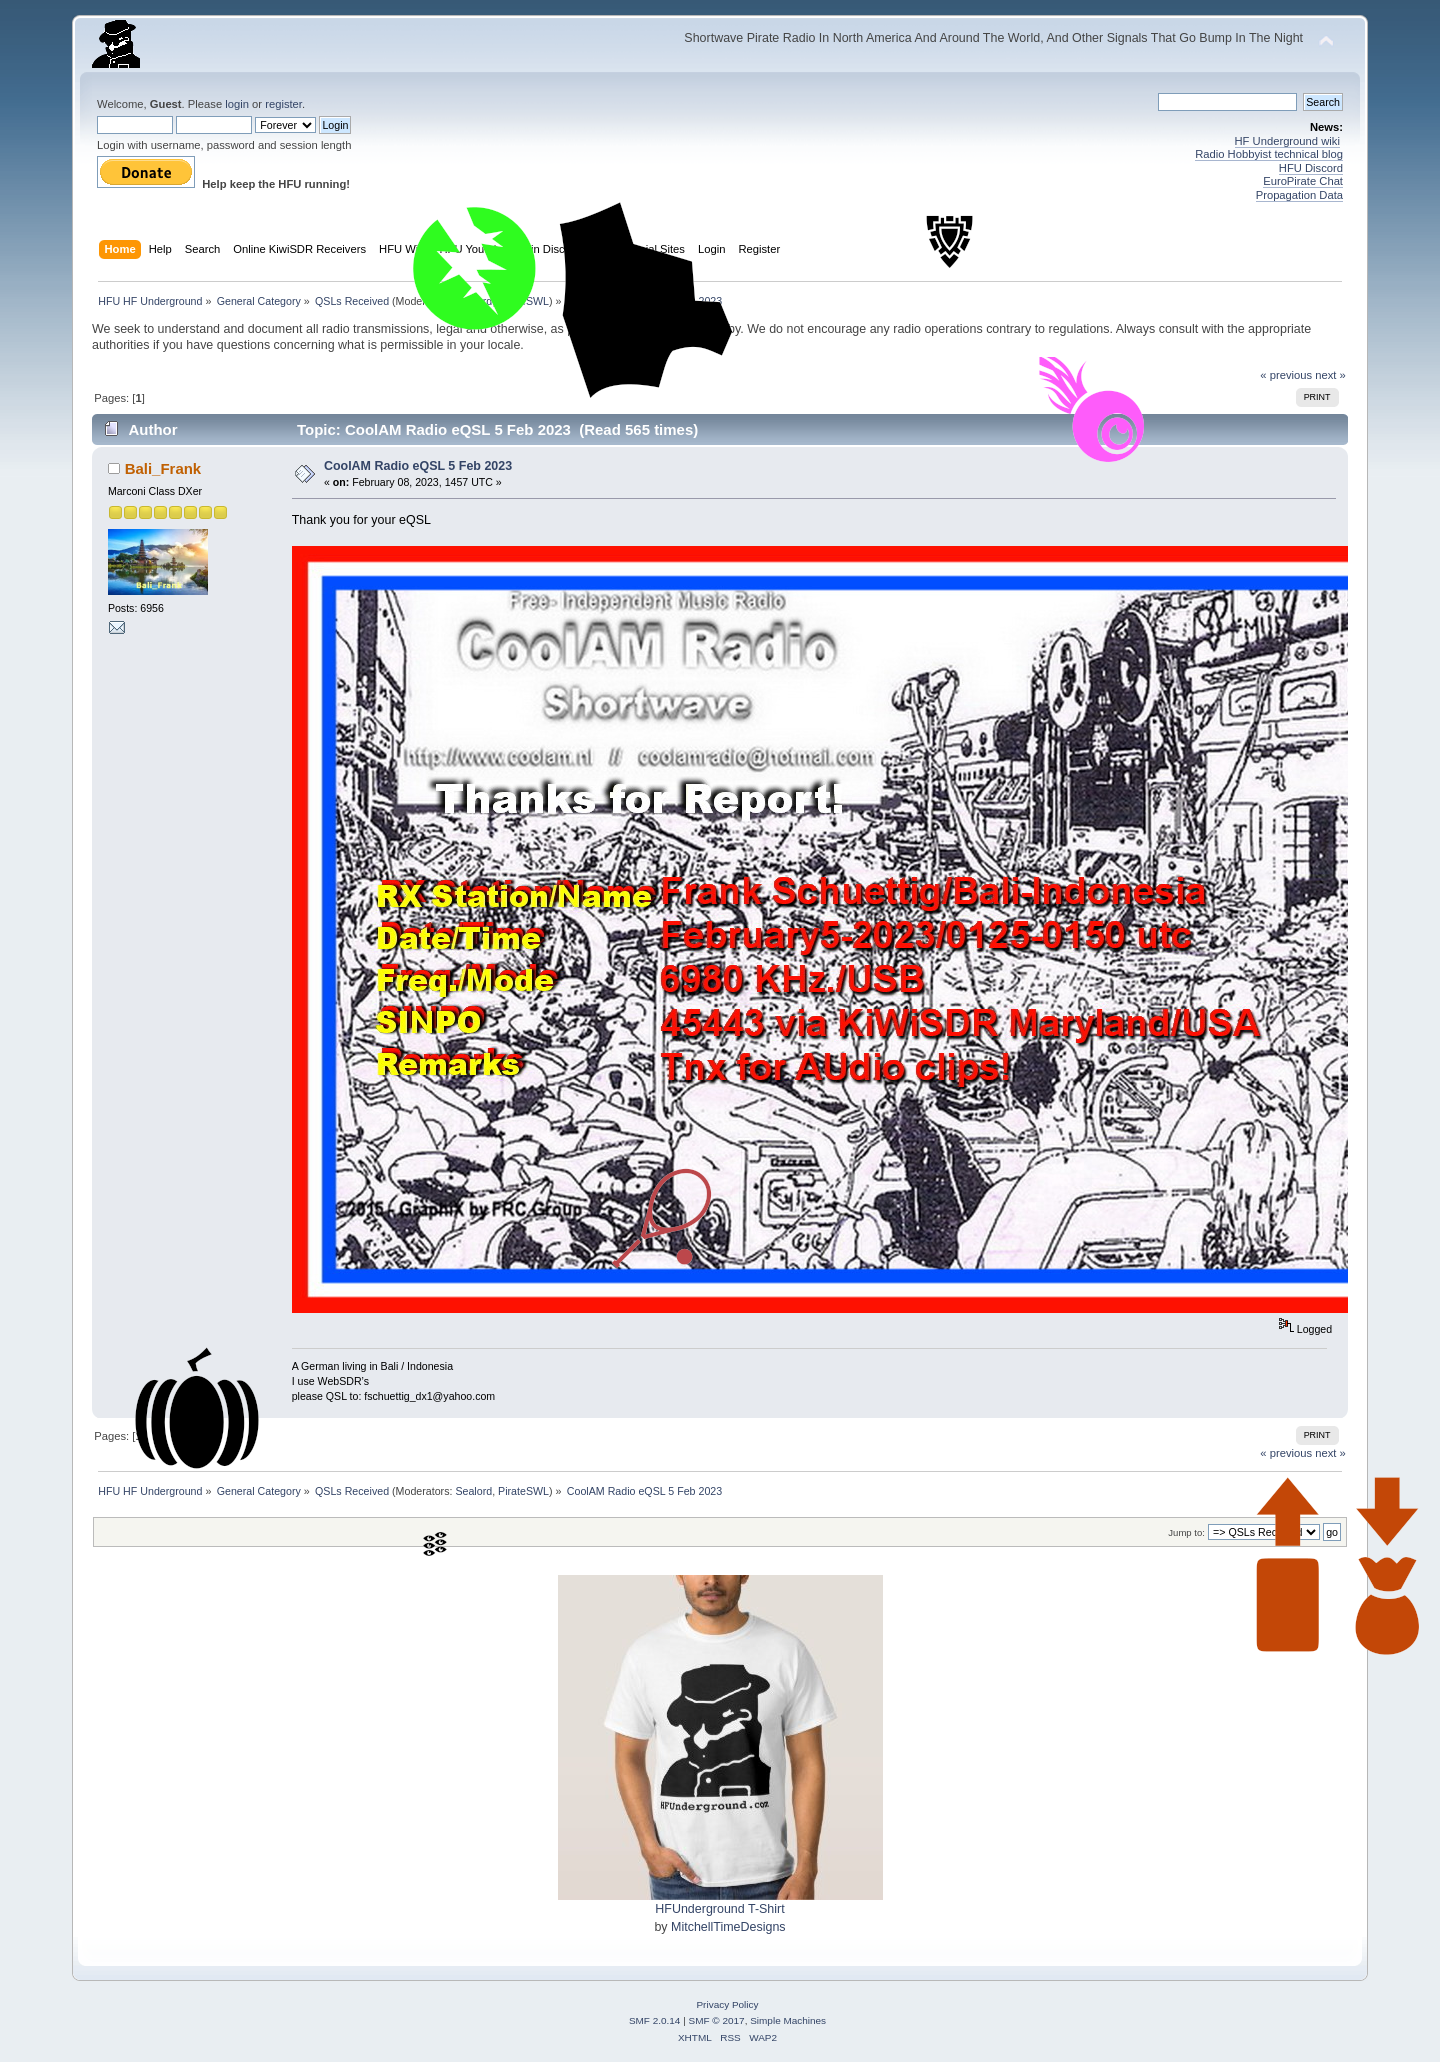 The height and width of the screenshot is (2062, 1440). Describe the element at coordinates (1090, 409) in the screenshot. I see `indicates a status effect like curse or blindness in a game` at that location.